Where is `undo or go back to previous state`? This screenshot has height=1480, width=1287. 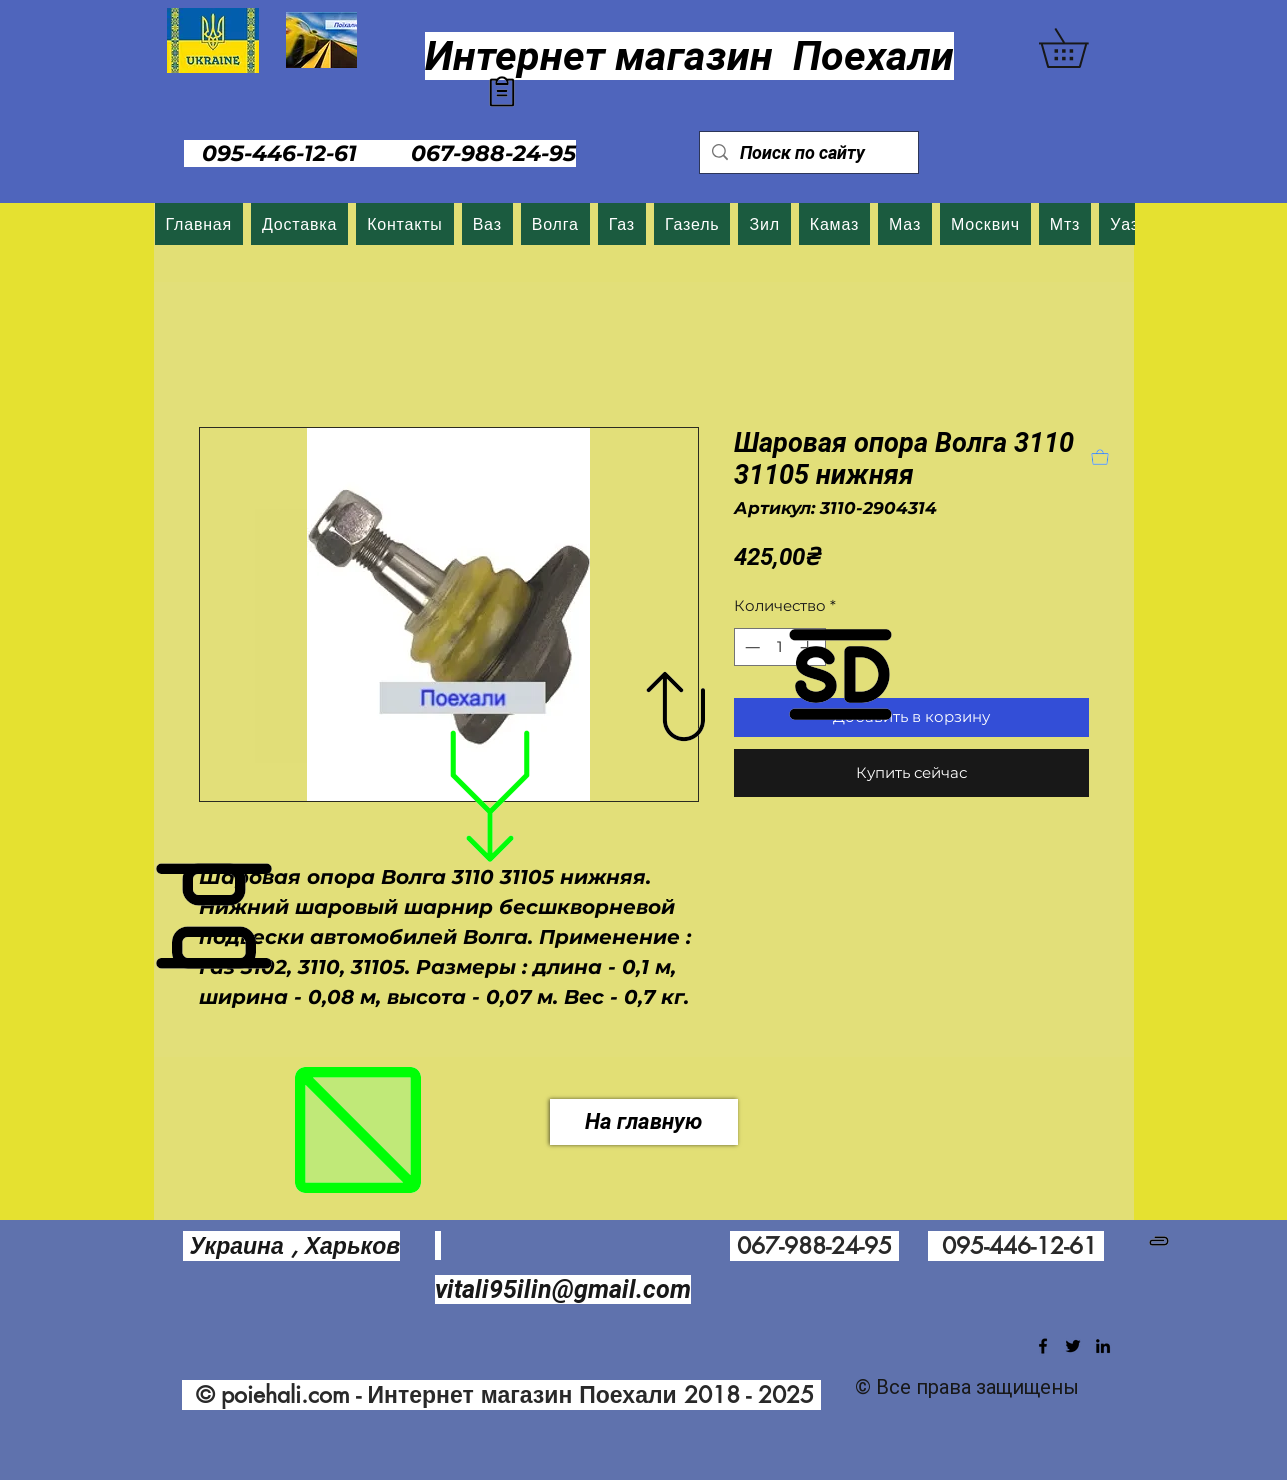
undo or go back to previous state is located at coordinates (678, 706).